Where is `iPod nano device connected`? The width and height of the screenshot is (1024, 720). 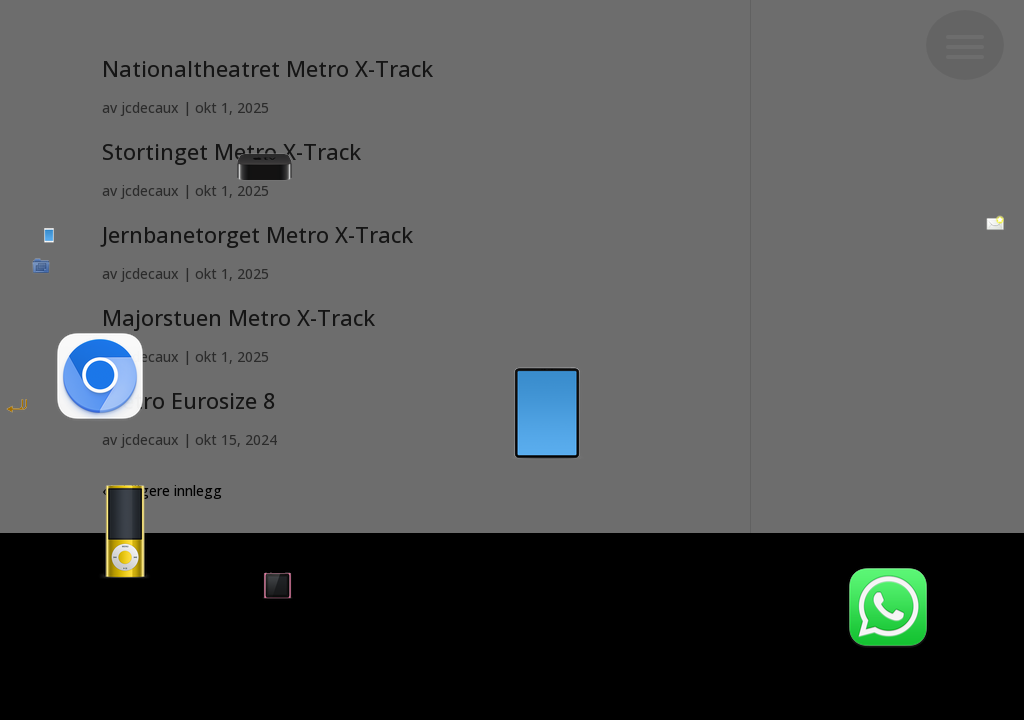
iPod nano device connected is located at coordinates (124, 532).